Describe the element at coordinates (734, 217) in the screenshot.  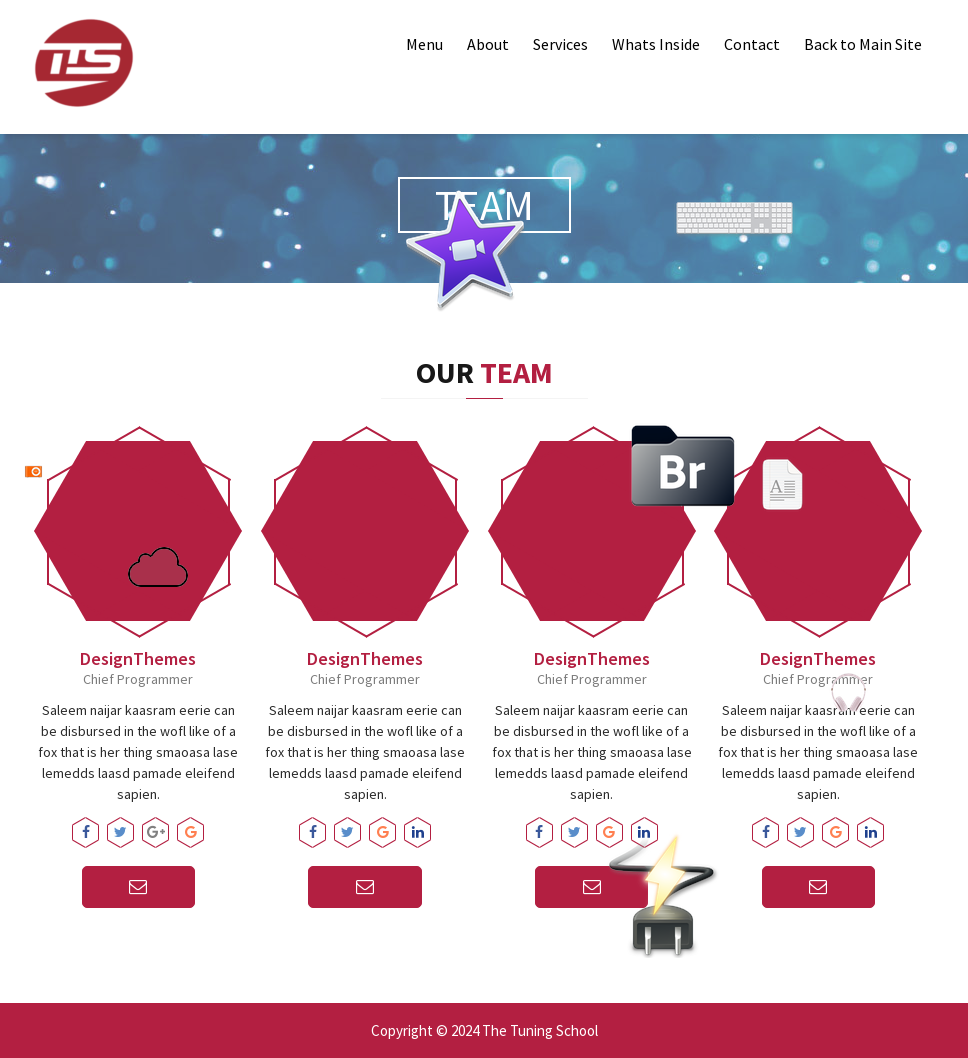
I see `connect a wireless keyboard via bluetooth` at that location.